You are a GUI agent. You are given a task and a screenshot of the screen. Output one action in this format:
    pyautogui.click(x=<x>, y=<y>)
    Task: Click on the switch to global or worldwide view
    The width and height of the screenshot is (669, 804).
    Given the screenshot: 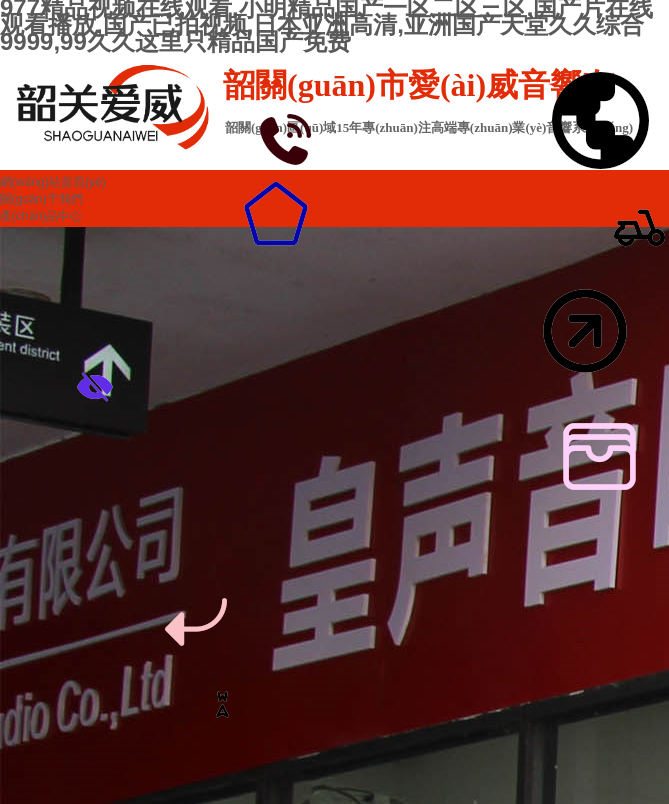 What is the action you would take?
    pyautogui.click(x=600, y=120)
    